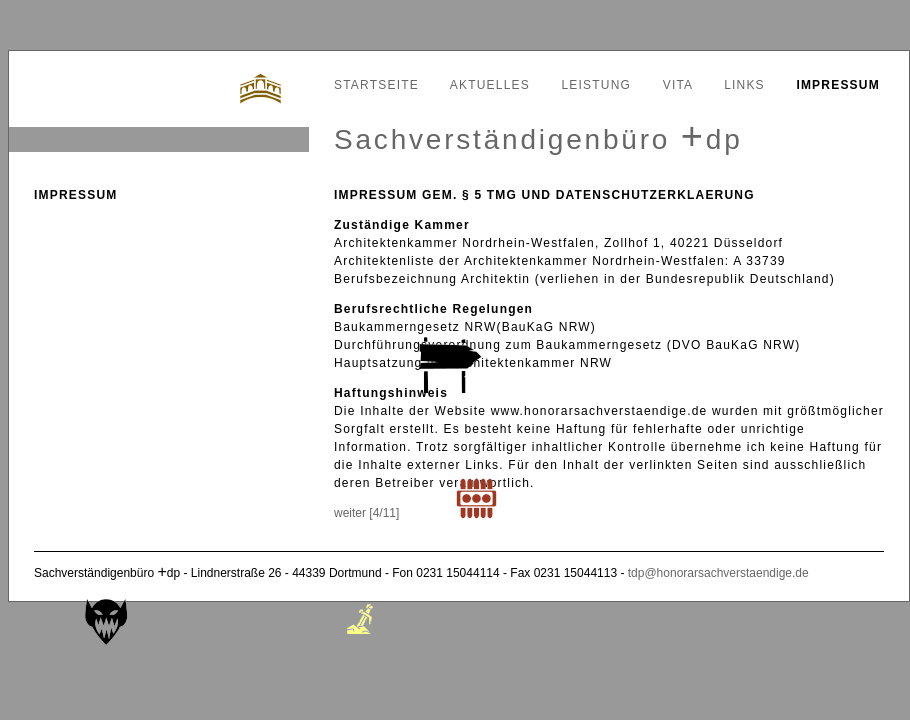  I want to click on select imp or demon character, so click(106, 622).